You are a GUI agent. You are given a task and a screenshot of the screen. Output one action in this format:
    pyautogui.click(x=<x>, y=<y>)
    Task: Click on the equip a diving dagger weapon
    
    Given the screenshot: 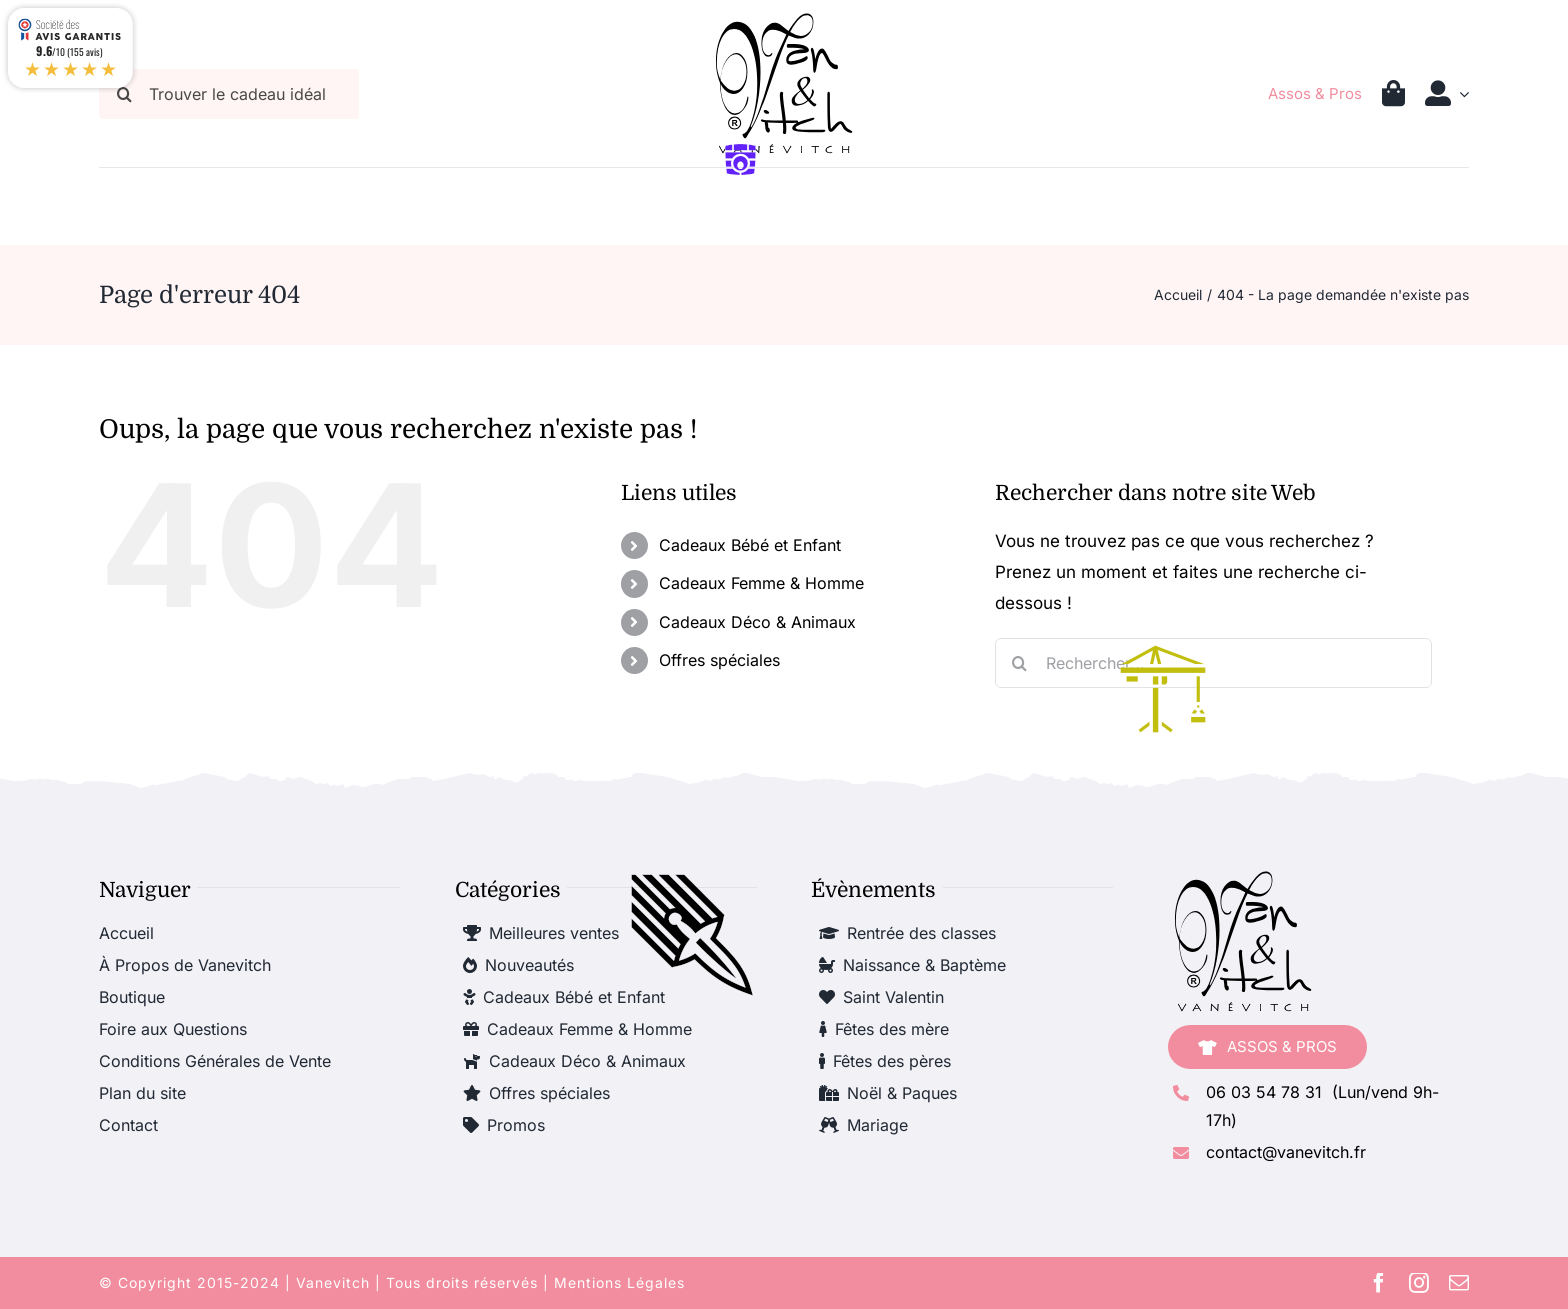 What is the action you would take?
    pyautogui.click(x=692, y=935)
    